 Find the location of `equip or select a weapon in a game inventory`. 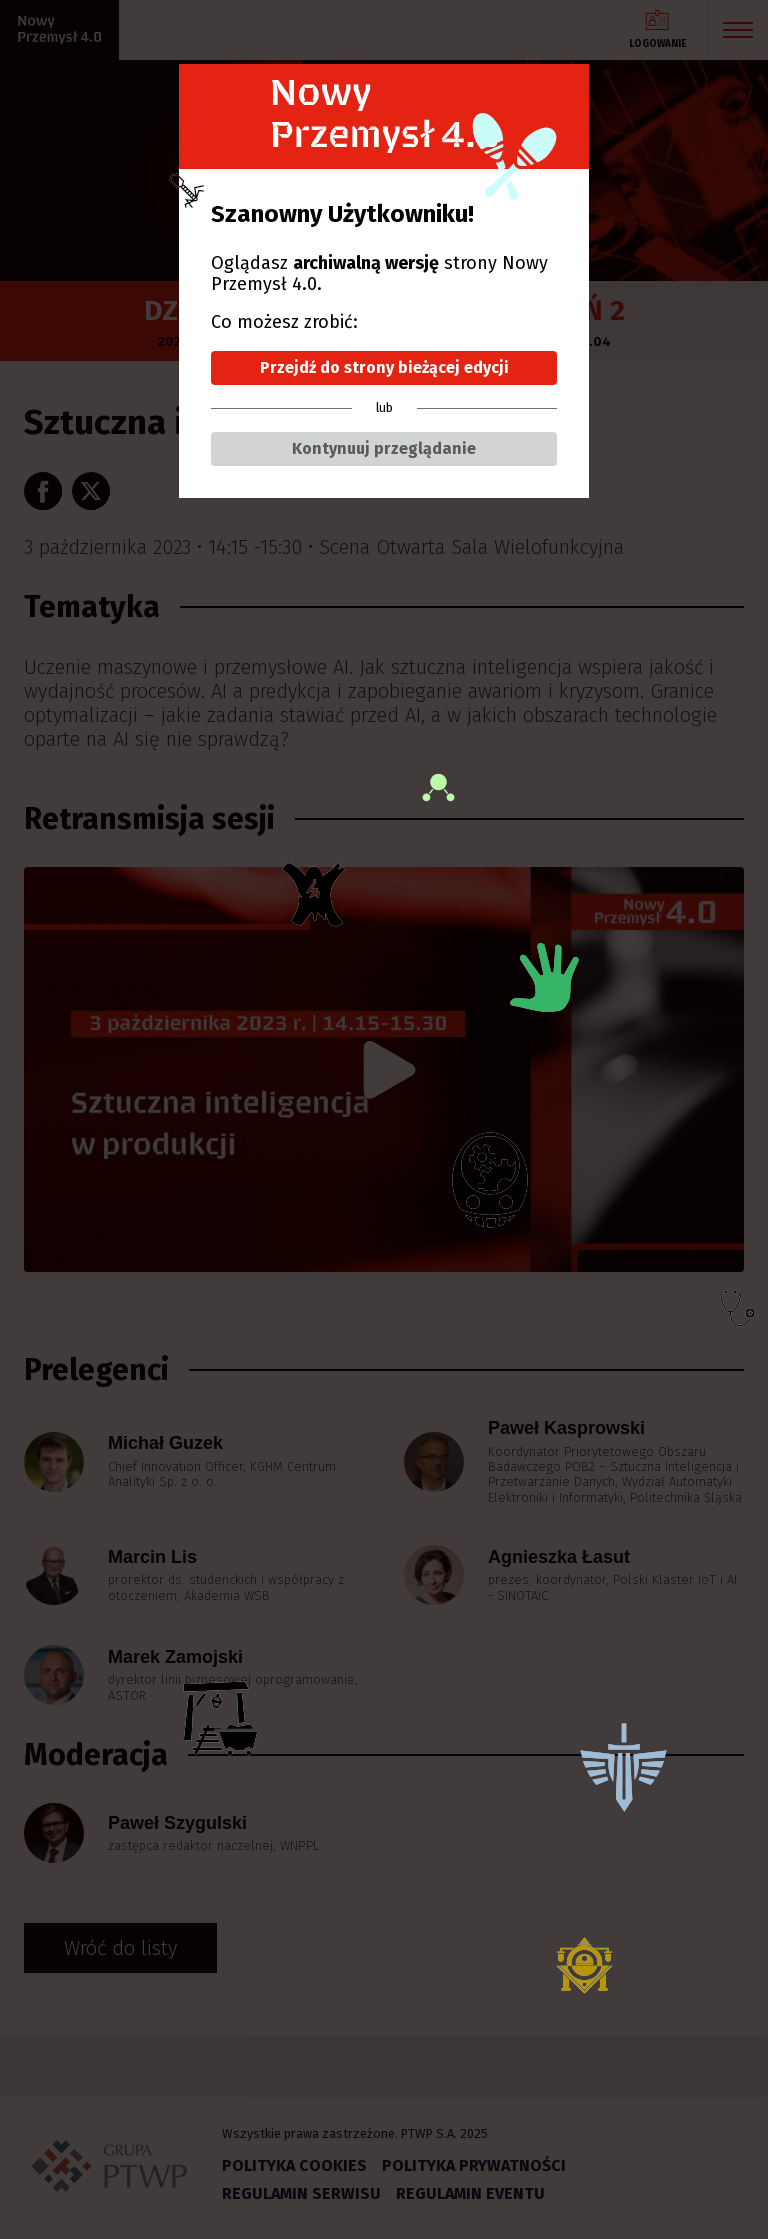

equip or select a weapon in a game inventory is located at coordinates (623, 1767).